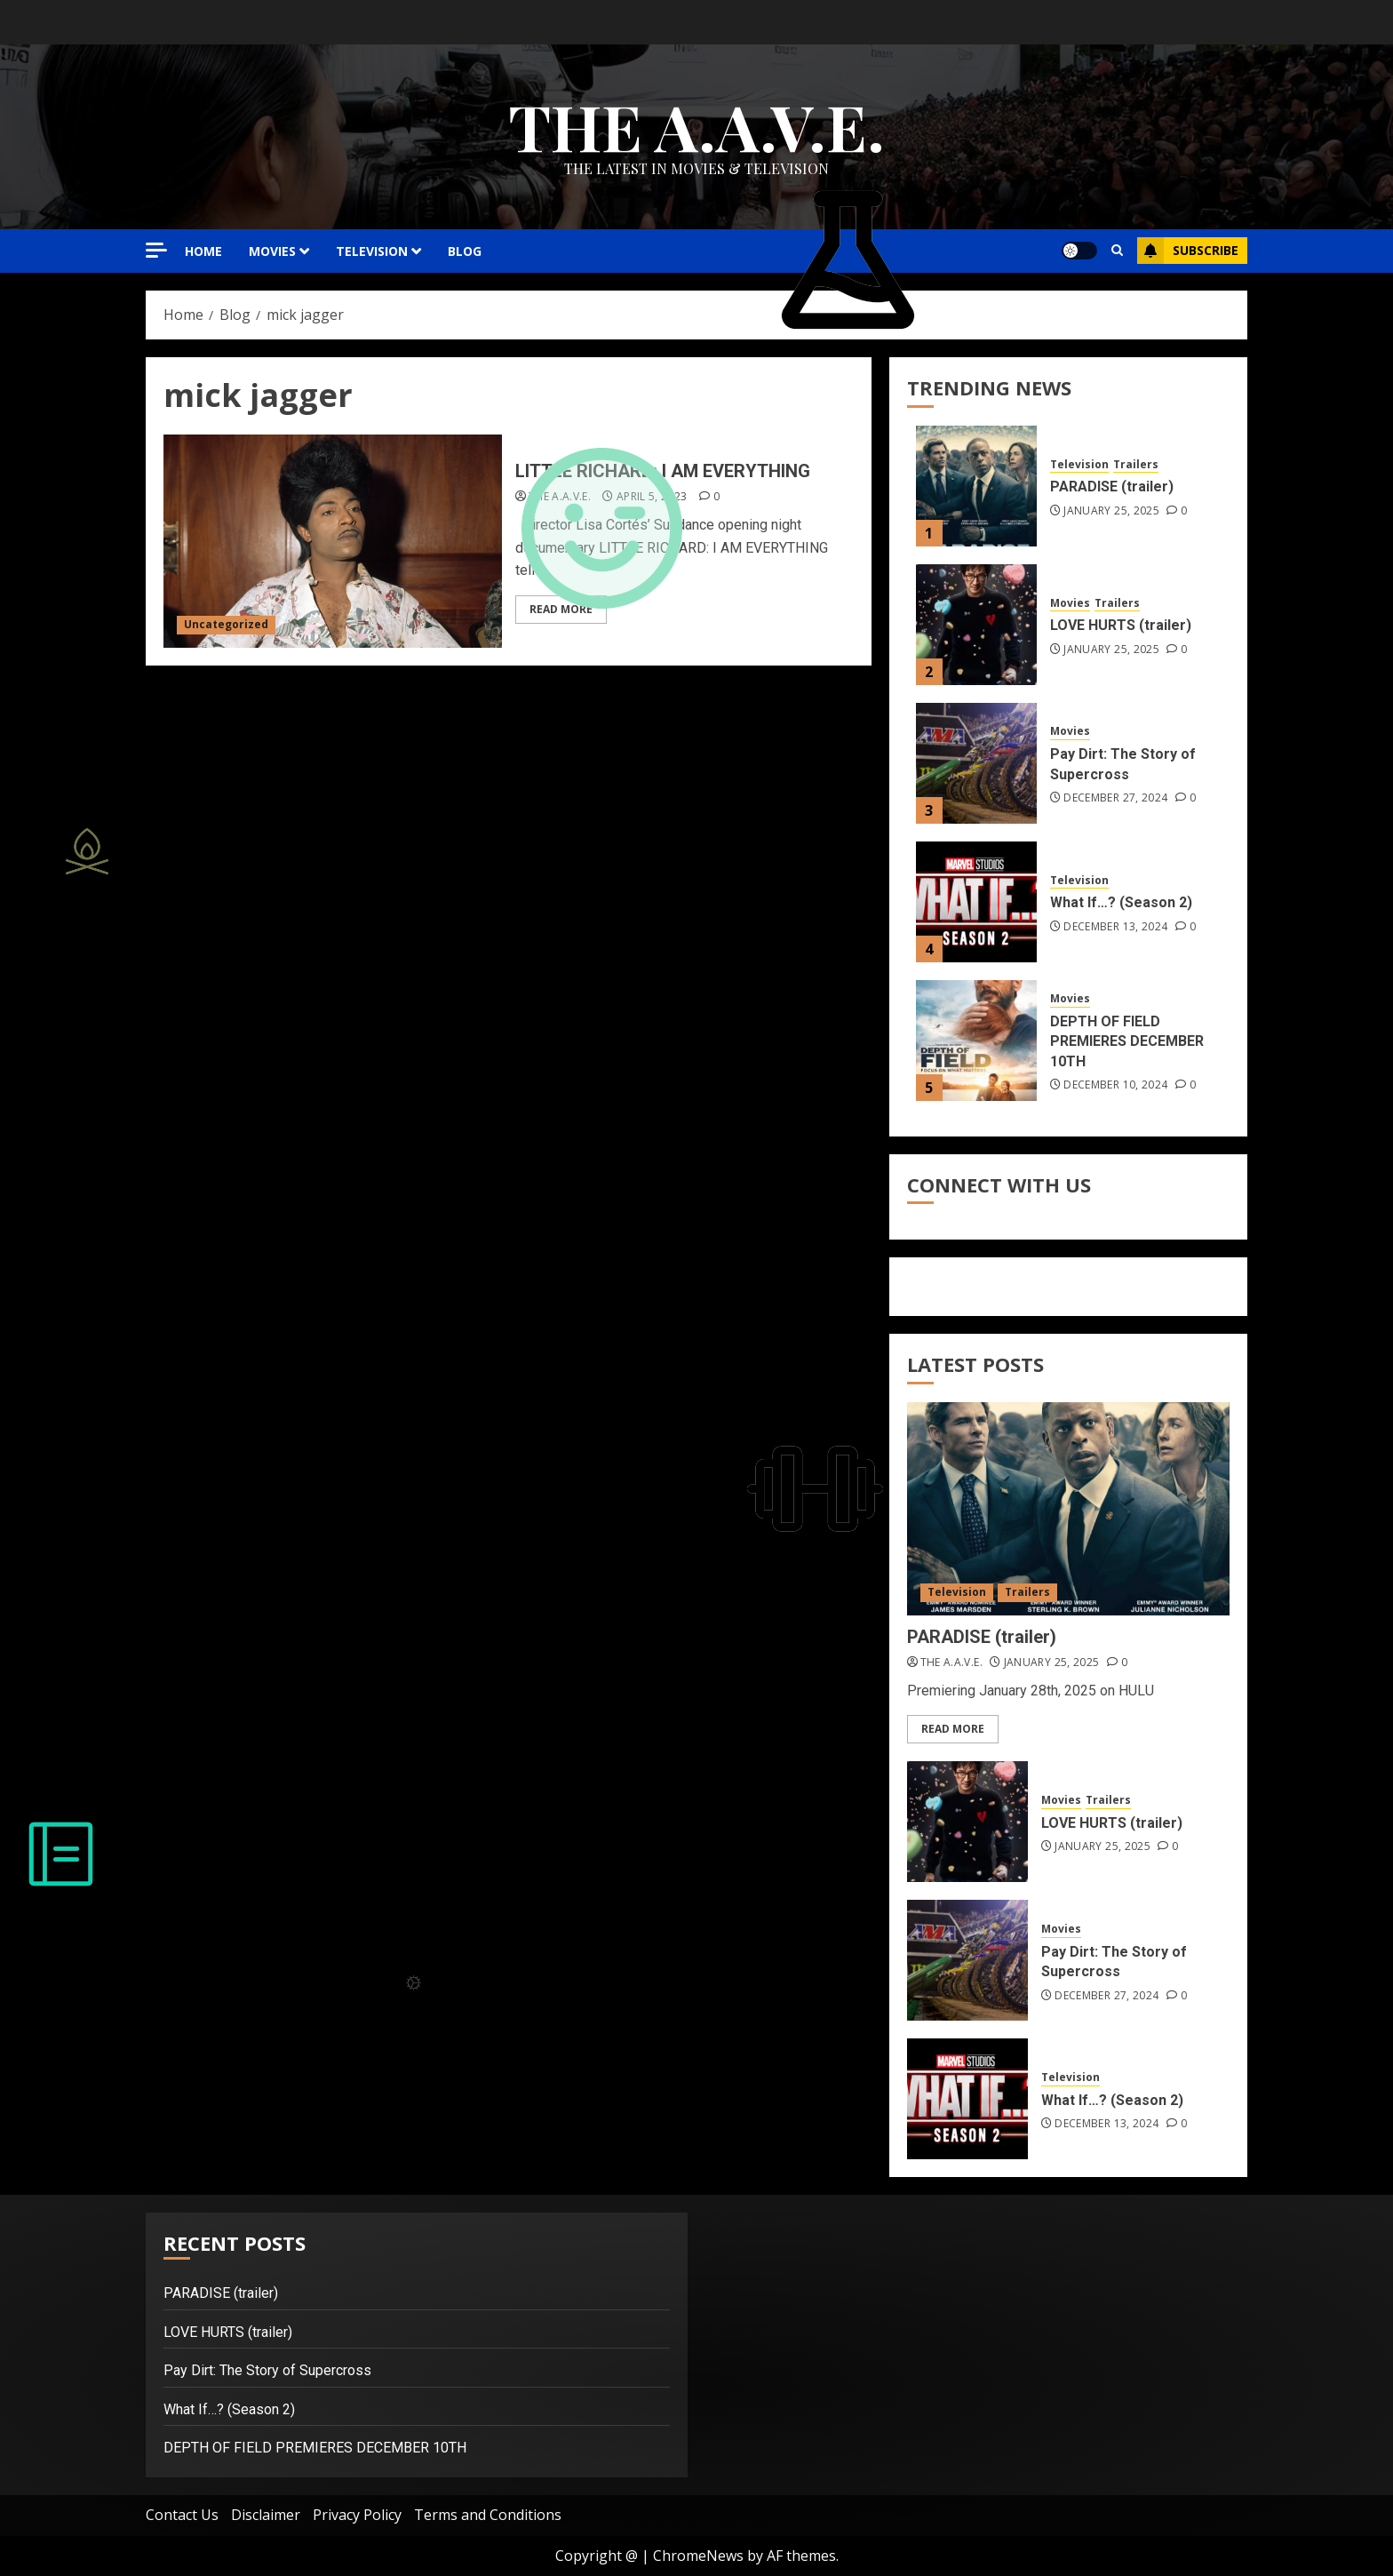  Describe the element at coordinates (87, 851) in the screenshot. I see `access outdoor or camping-related features` at that location.